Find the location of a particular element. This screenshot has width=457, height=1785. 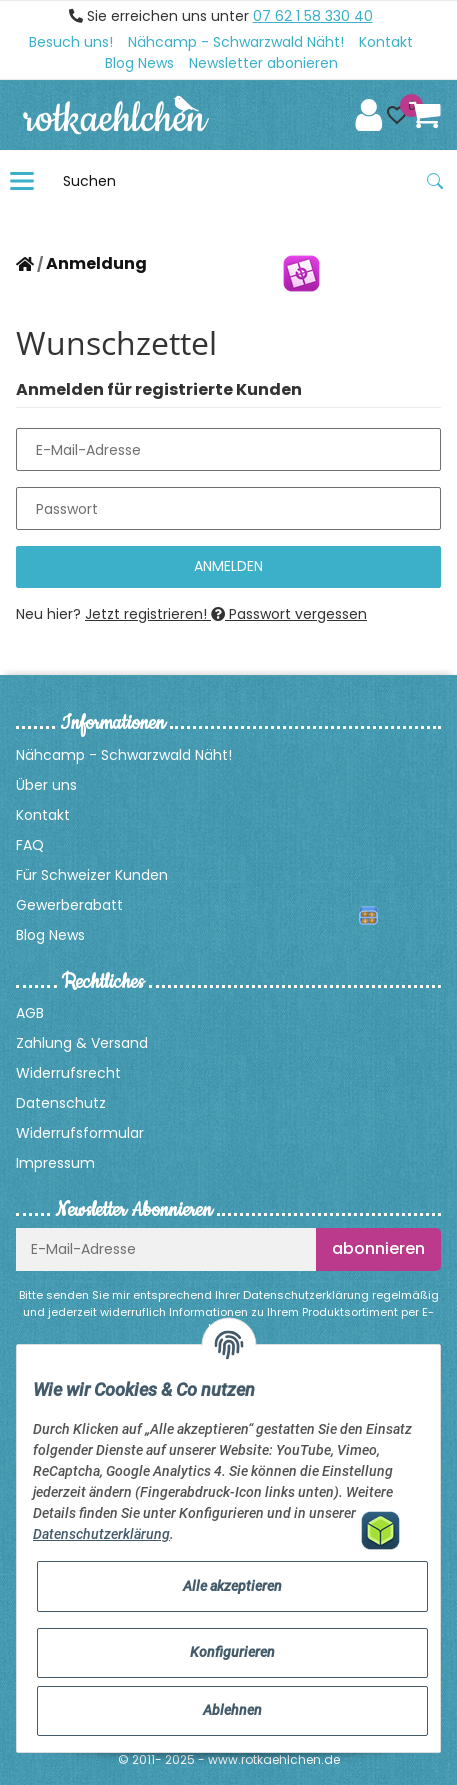

open wallstreet control app is located at coordinates (301, 273).